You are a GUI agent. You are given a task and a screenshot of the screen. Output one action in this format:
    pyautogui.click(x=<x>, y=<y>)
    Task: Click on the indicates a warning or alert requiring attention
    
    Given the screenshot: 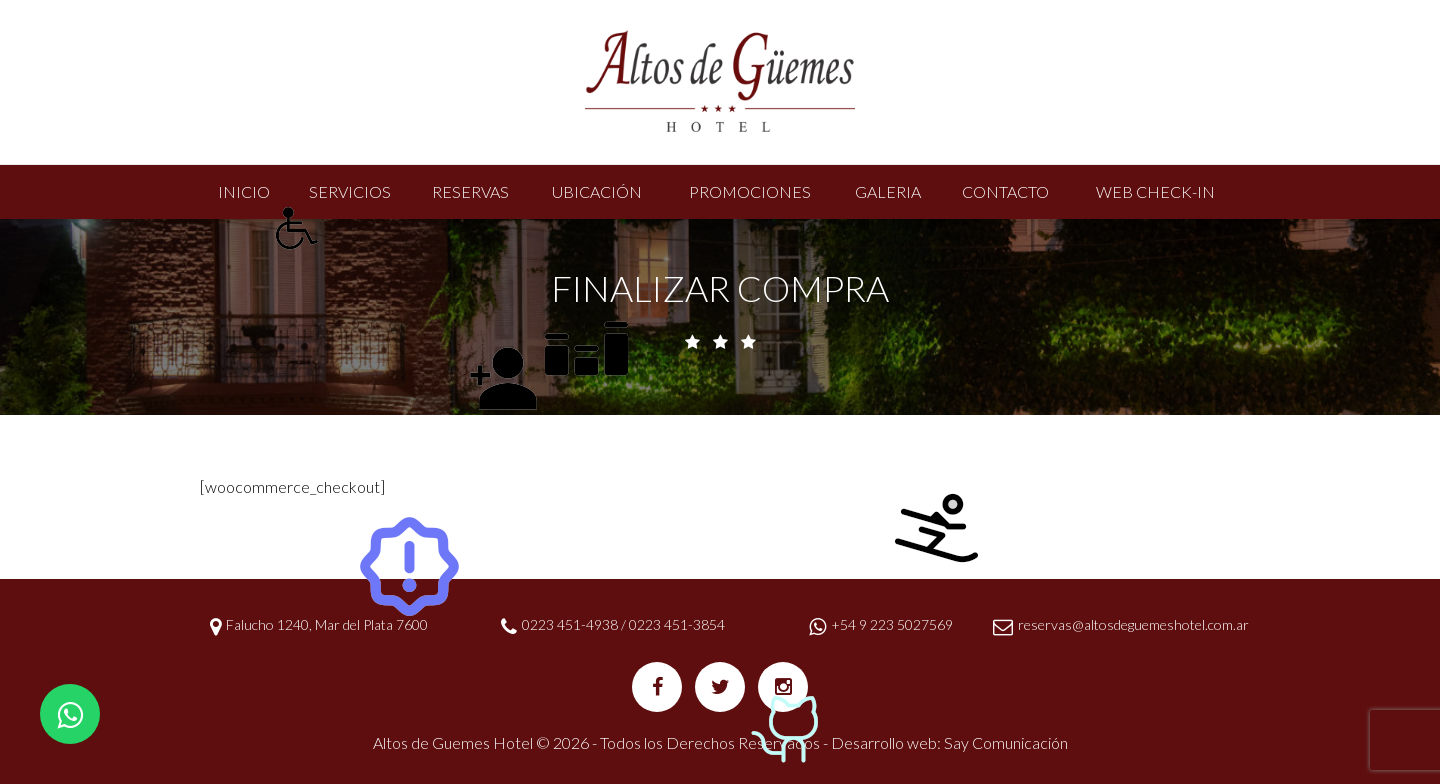 What is the action you would take?
    pyautogui.click(x=409, y=566)
    